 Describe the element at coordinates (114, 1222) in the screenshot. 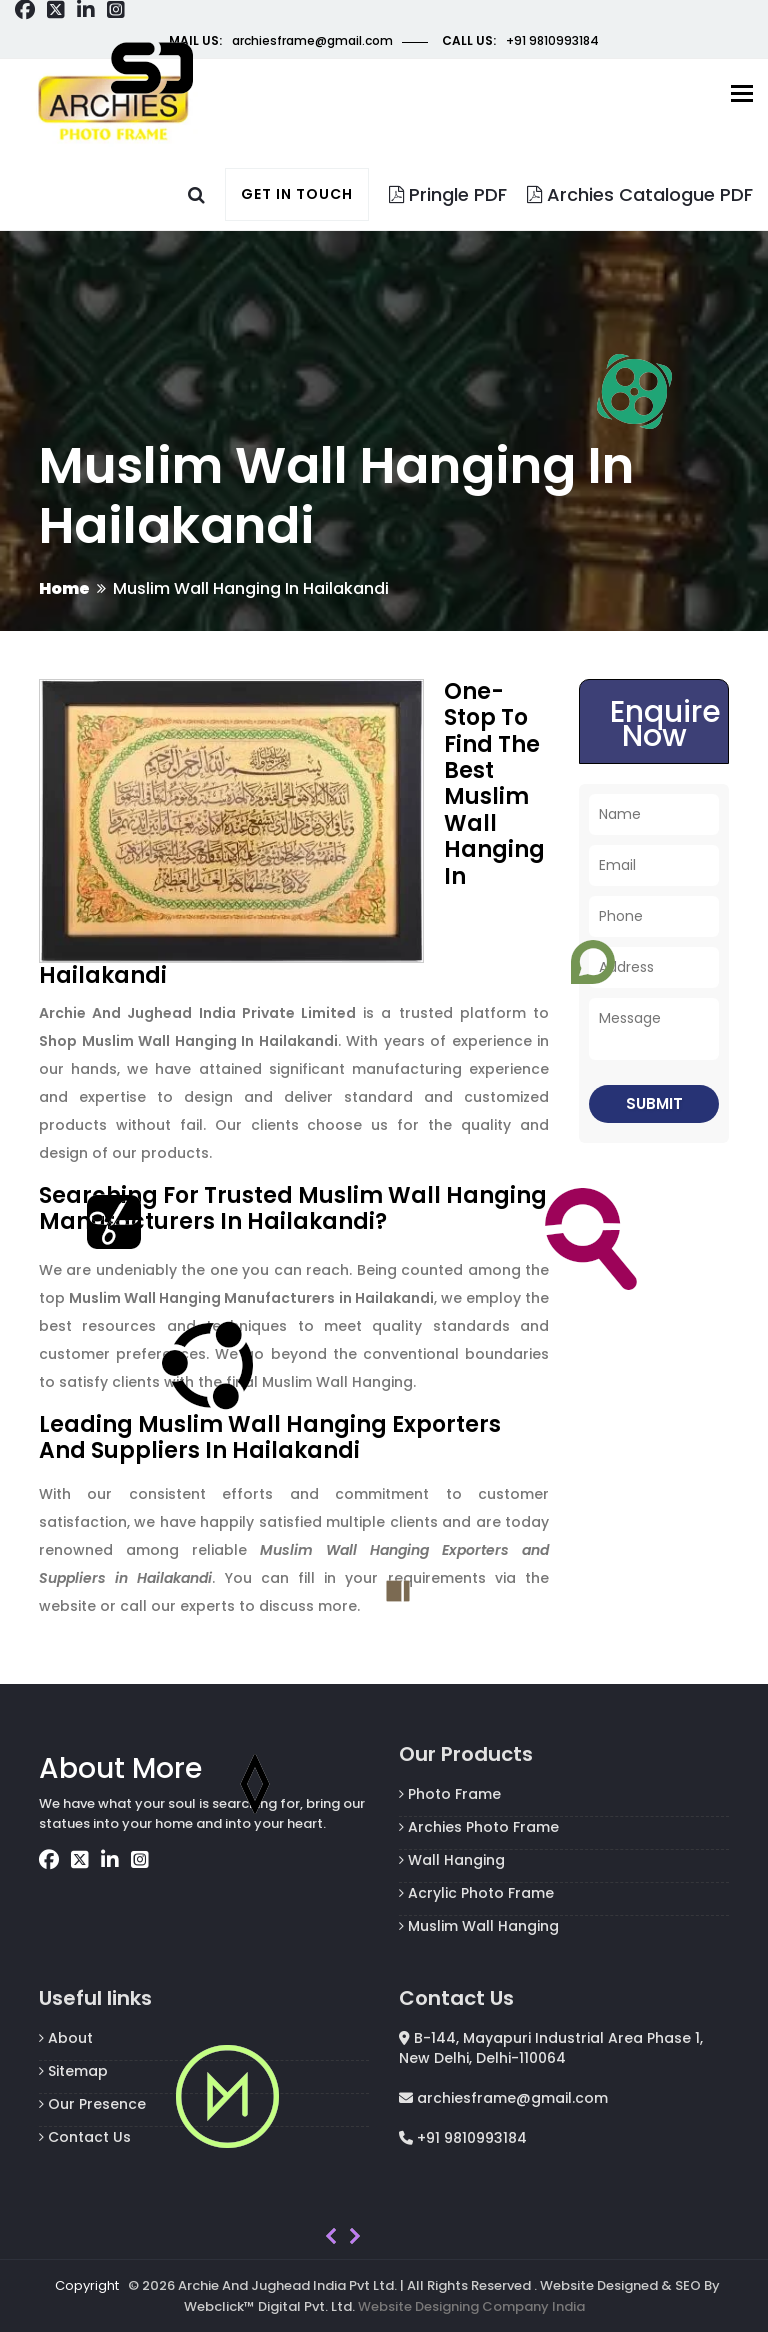

I see `knip app logo` at that location.